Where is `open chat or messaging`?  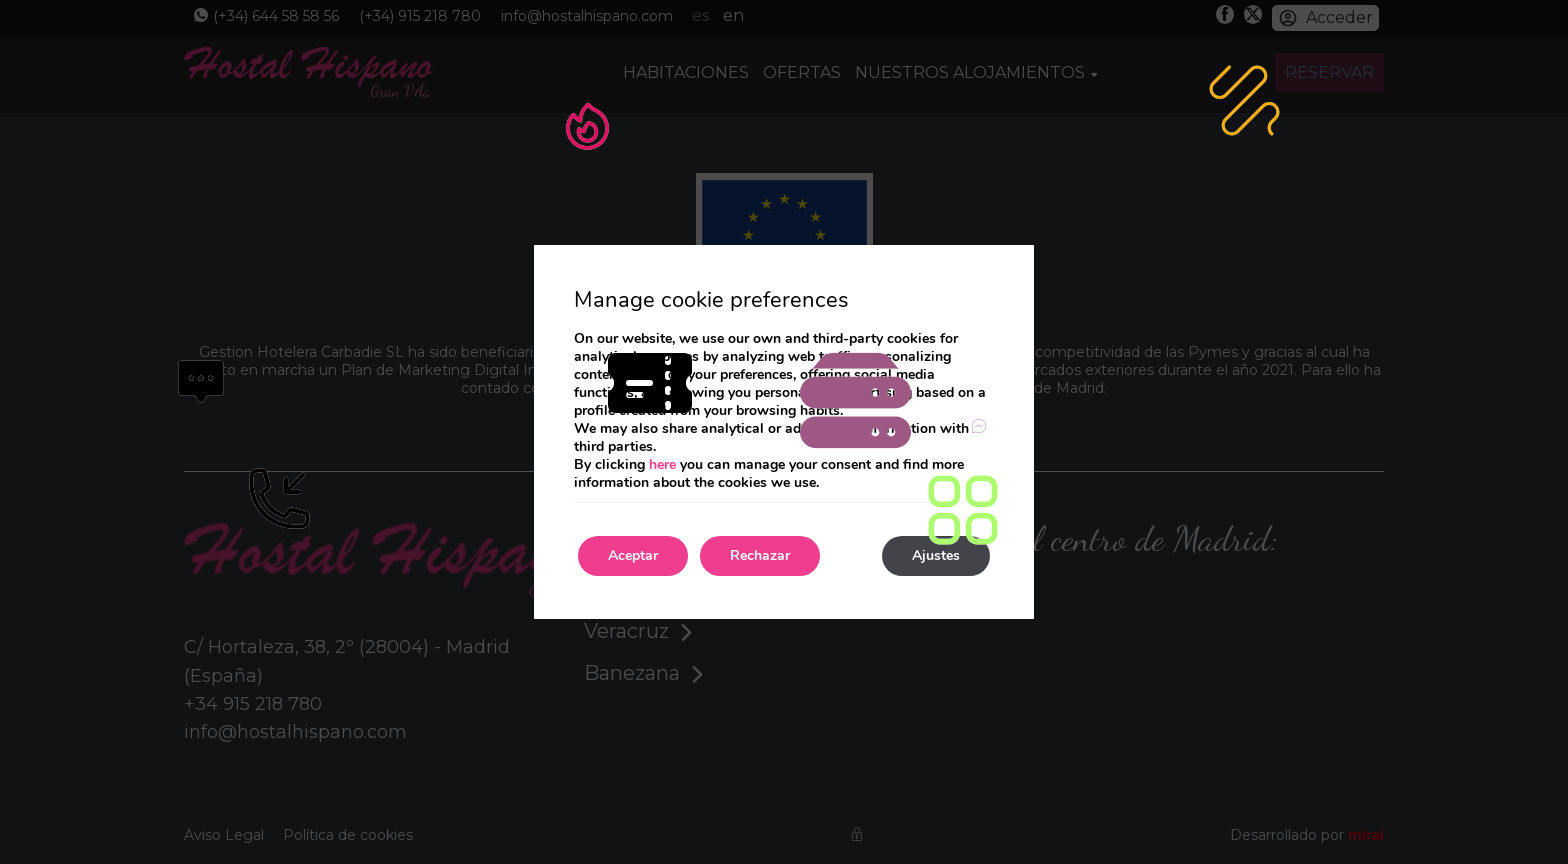 open chat or messaging is located at coordinates (201, 380).